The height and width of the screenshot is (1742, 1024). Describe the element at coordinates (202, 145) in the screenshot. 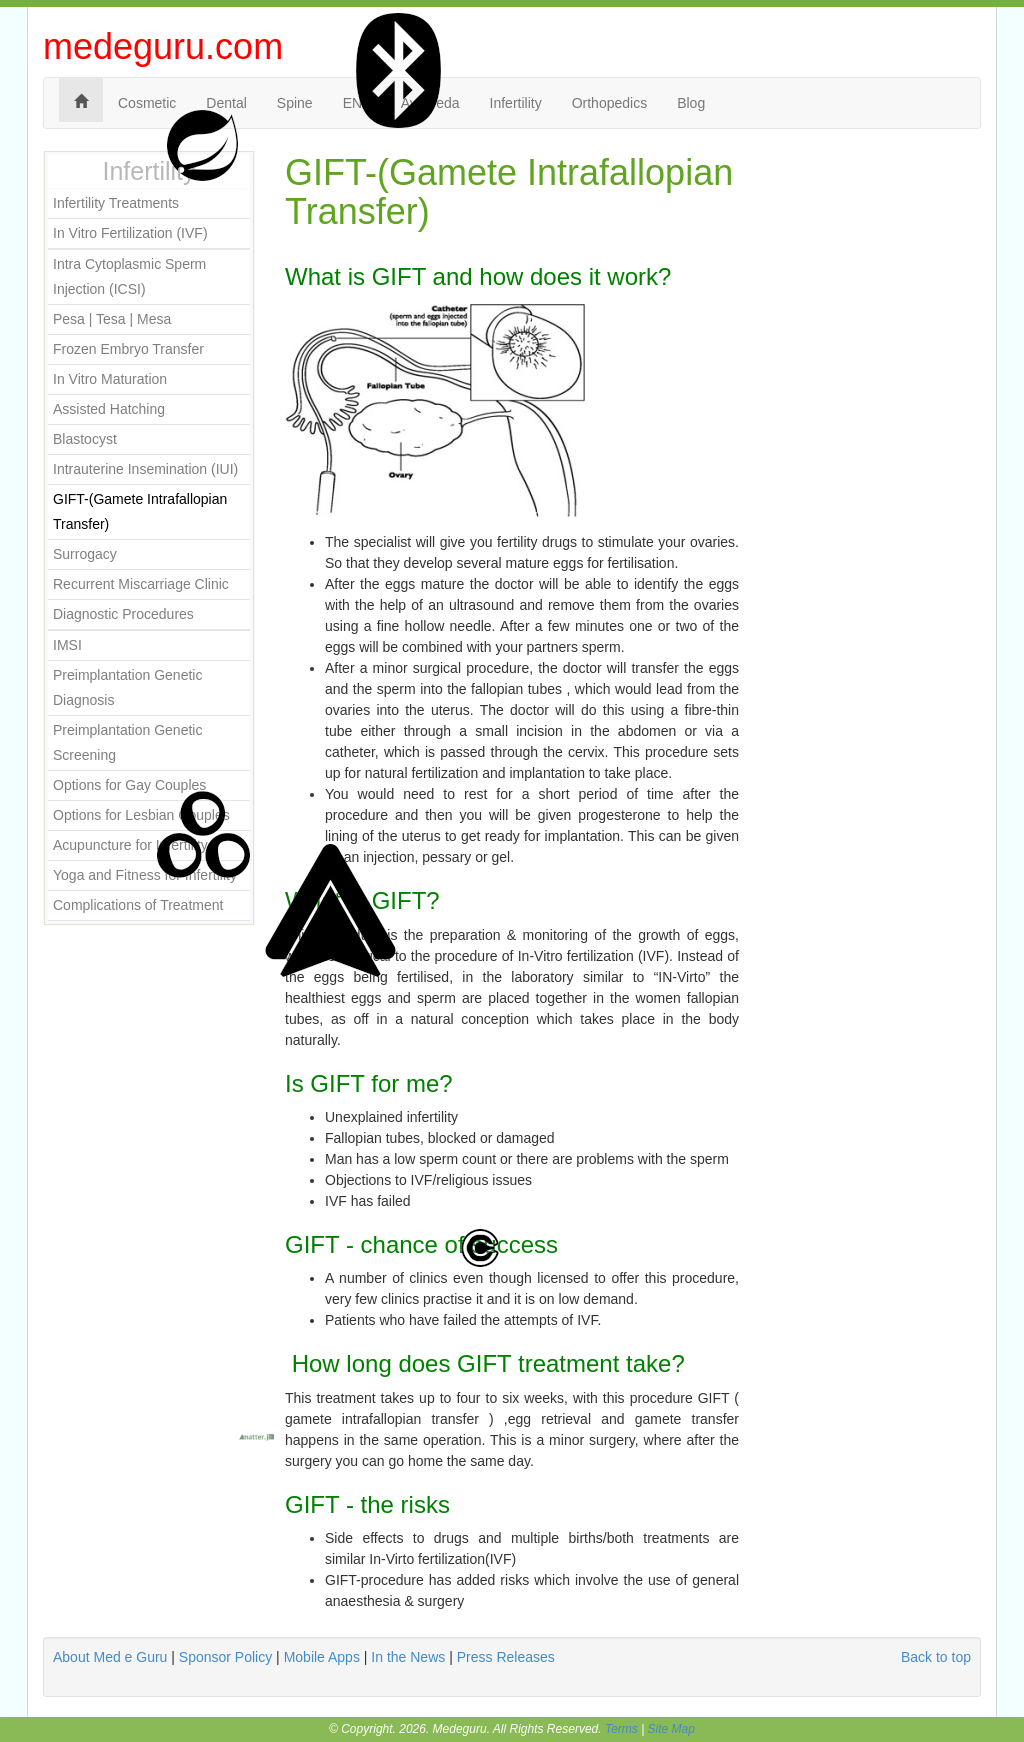

I see `spring framework logo` at that location.